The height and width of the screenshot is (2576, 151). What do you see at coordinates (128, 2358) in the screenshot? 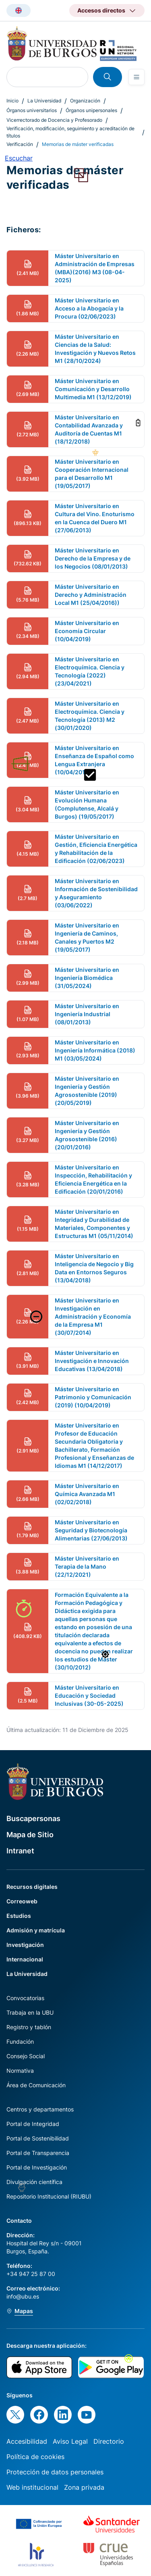
I see `fallout shelter or nuclear safety indicator` at bounding box center [128, 2358].